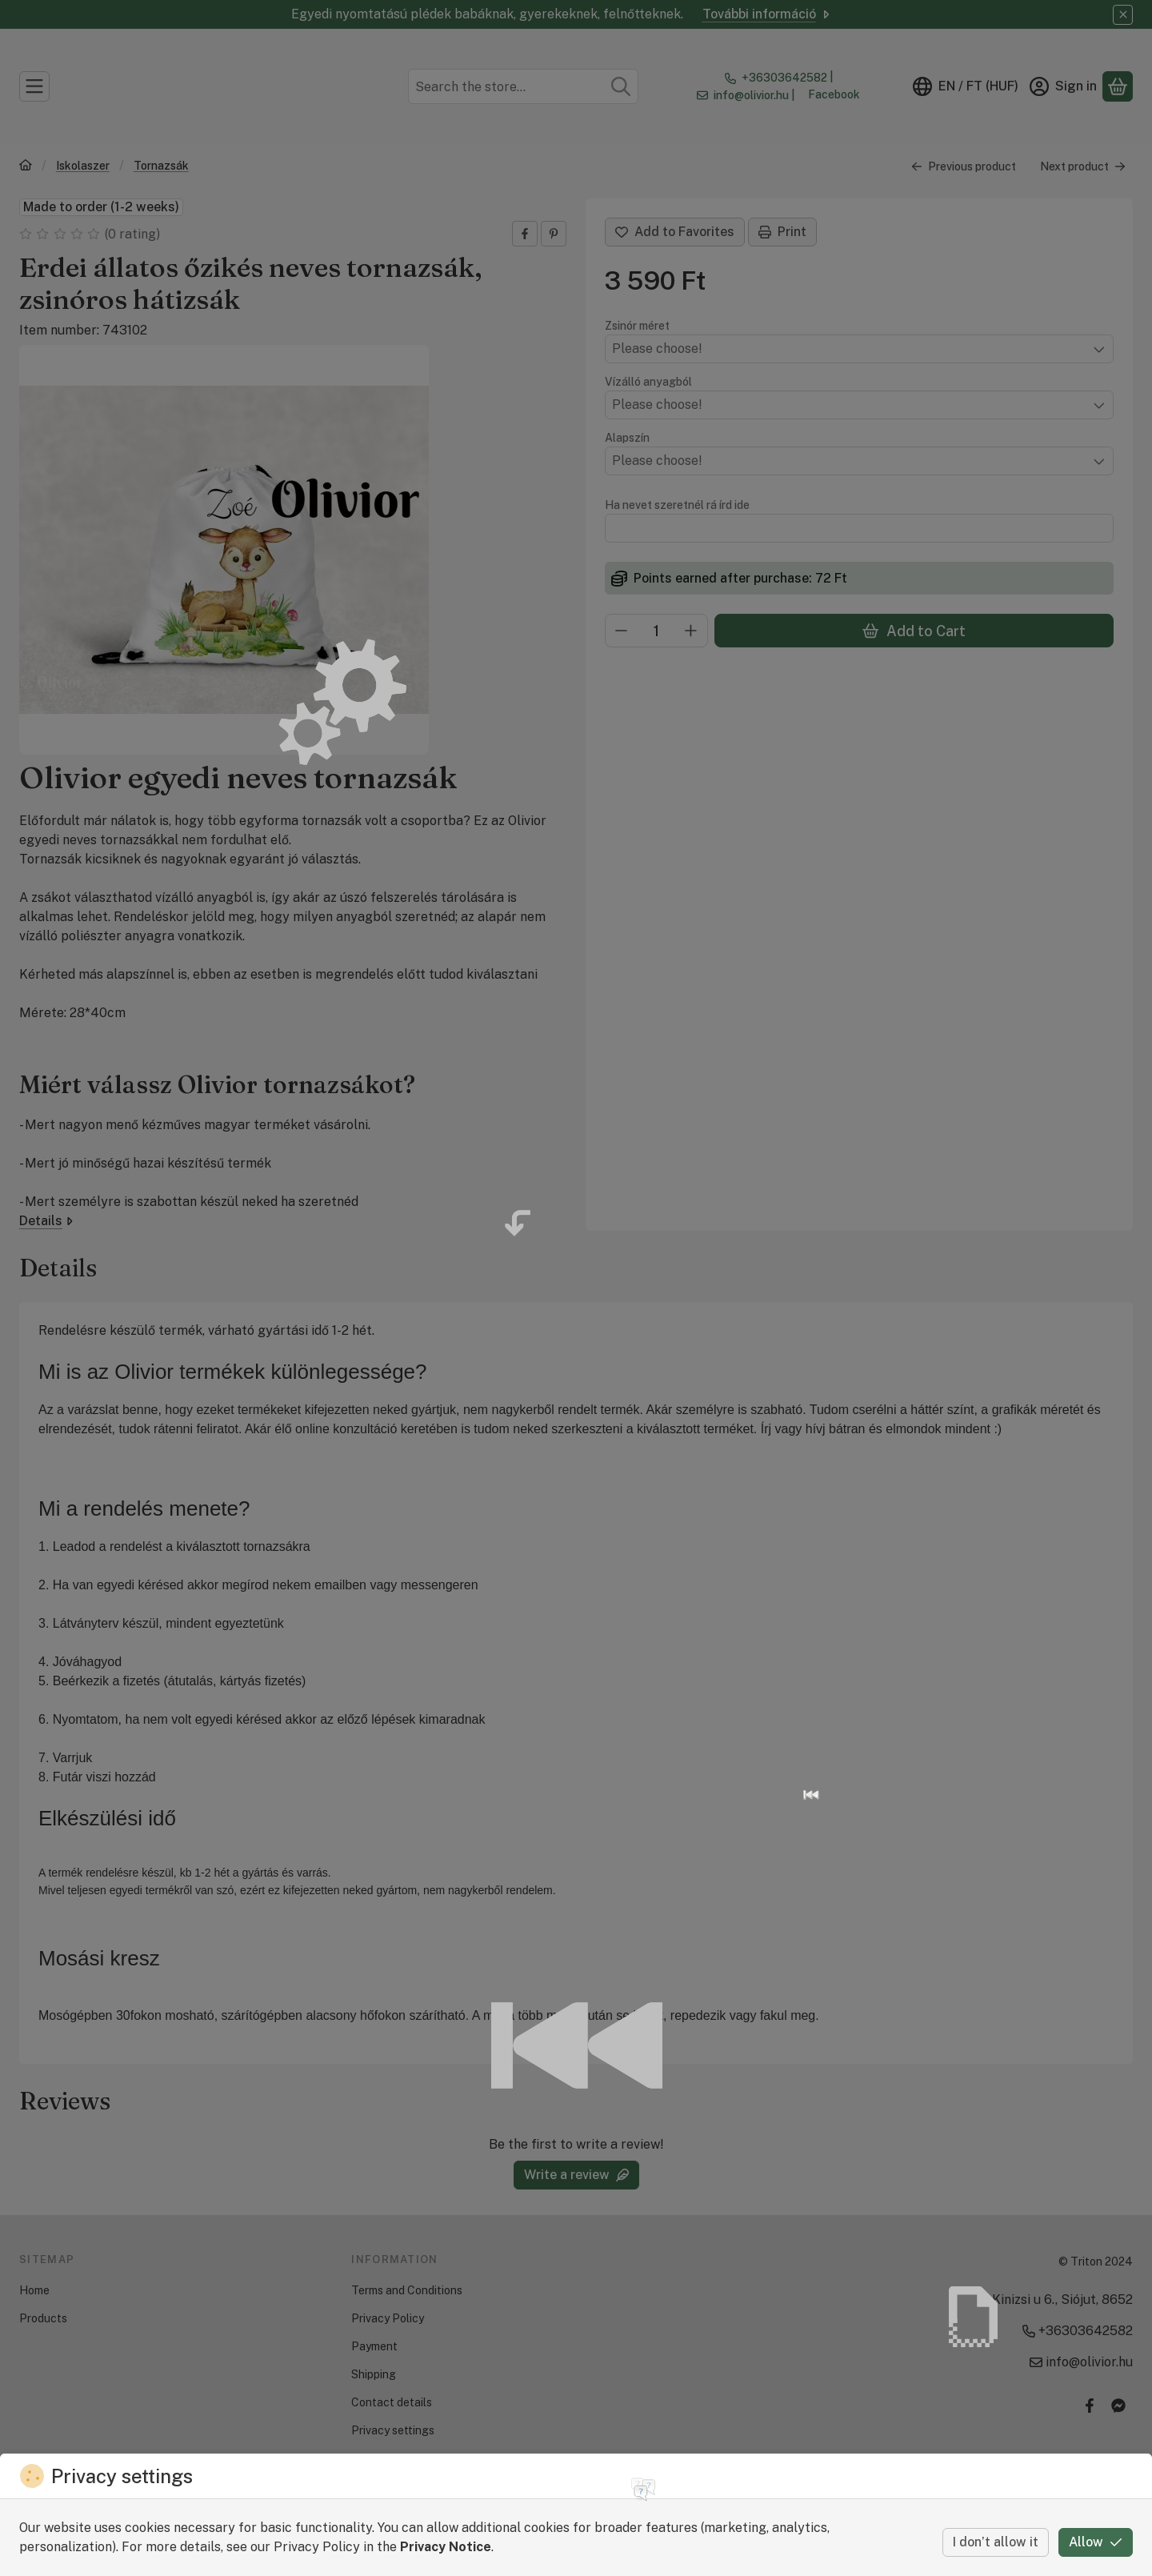 This screenshot has height=2576, width=1152. What do you see at coordinates (973, 2314) in the screenshot?
I see `access your templates folder` at bounding box center [973, 2314].